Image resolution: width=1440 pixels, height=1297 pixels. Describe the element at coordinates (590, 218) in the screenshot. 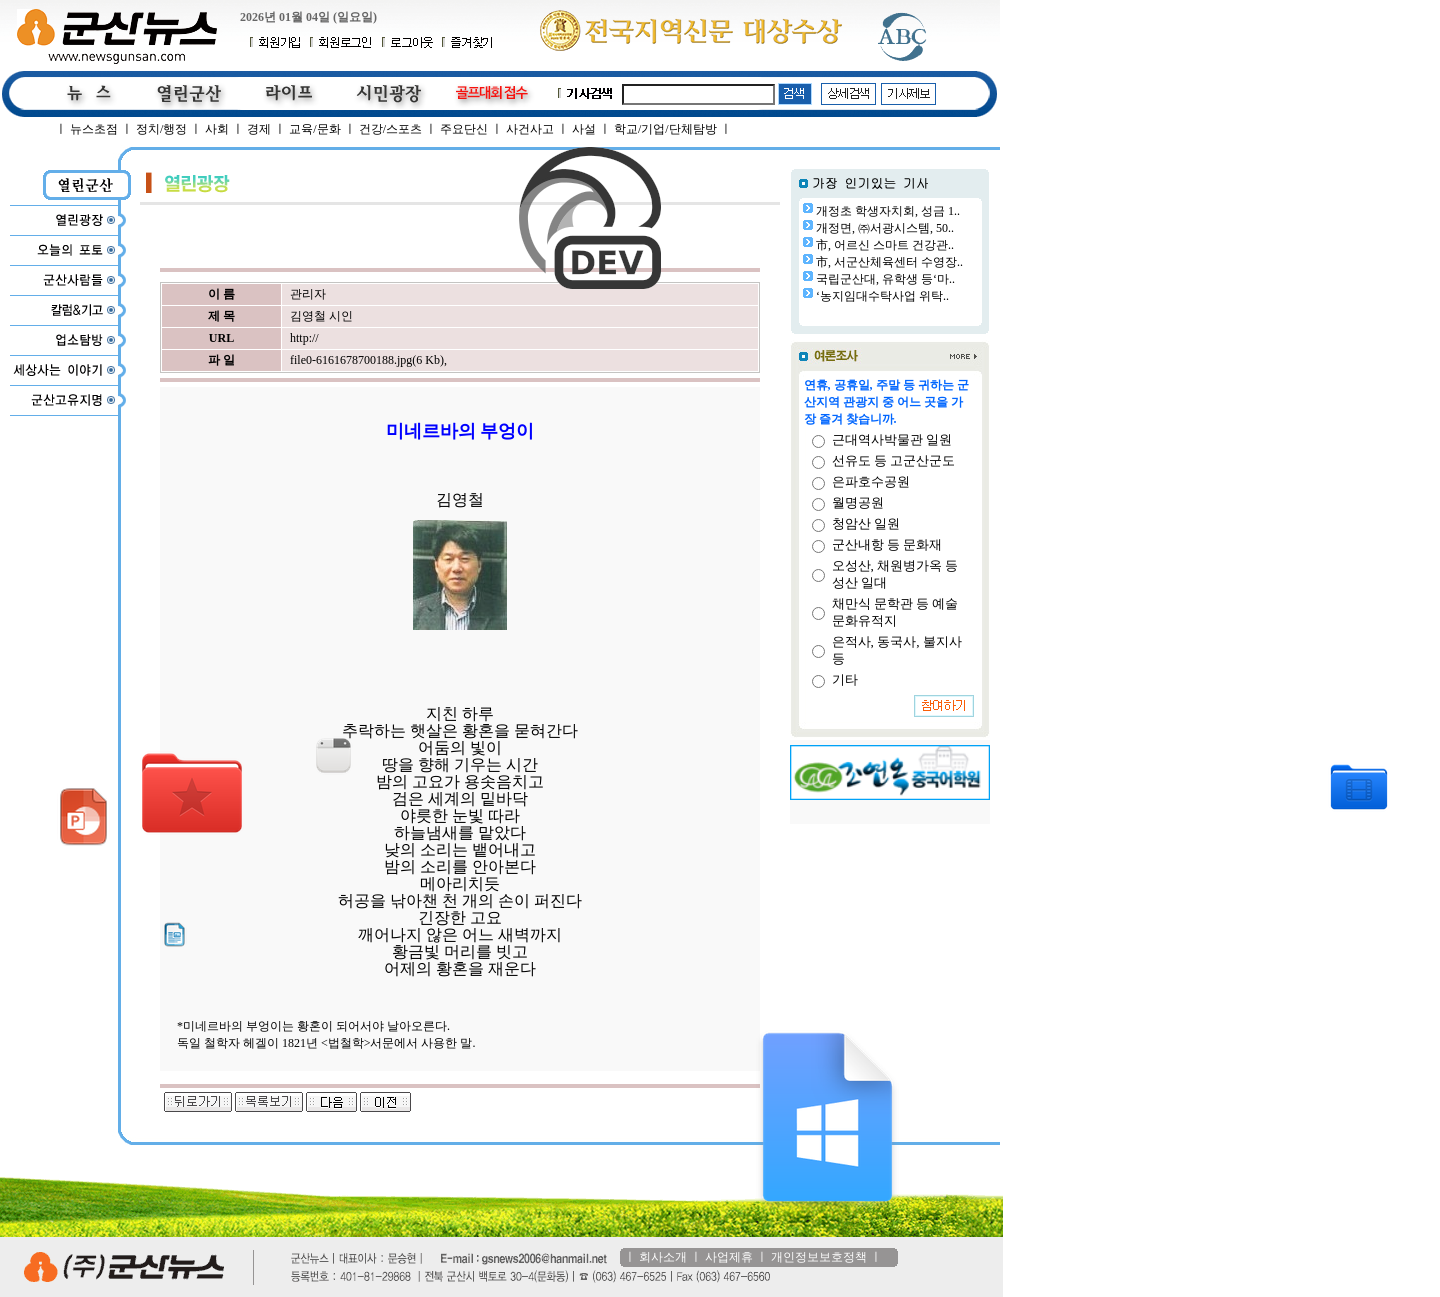

I see `open Microsoft Edge Dev browser` at that location.